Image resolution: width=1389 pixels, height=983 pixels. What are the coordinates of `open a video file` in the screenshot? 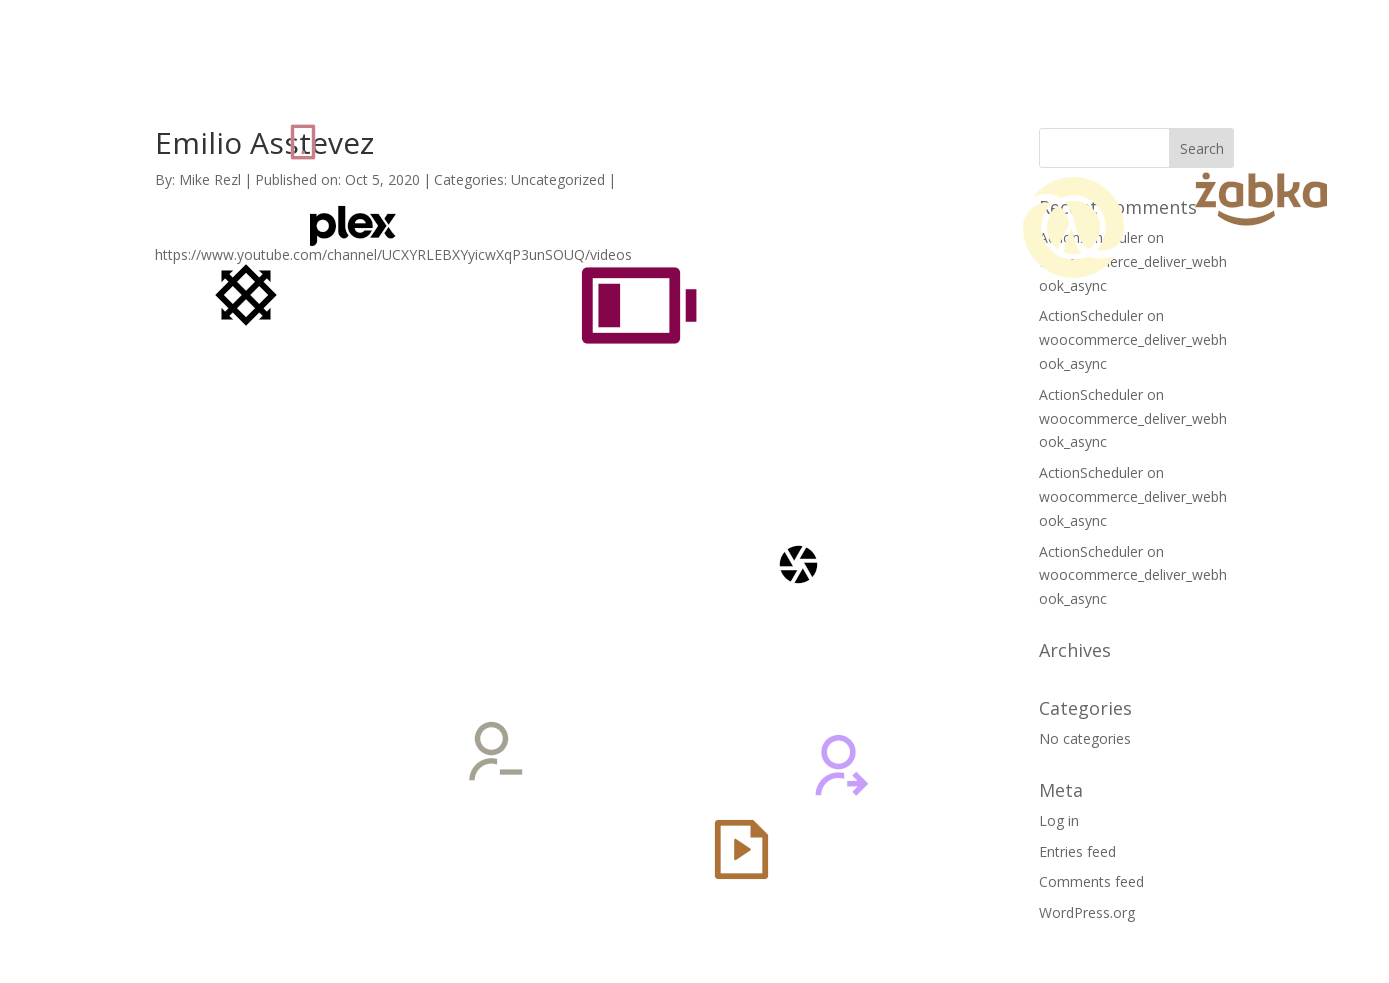 It's located at (741, 849).